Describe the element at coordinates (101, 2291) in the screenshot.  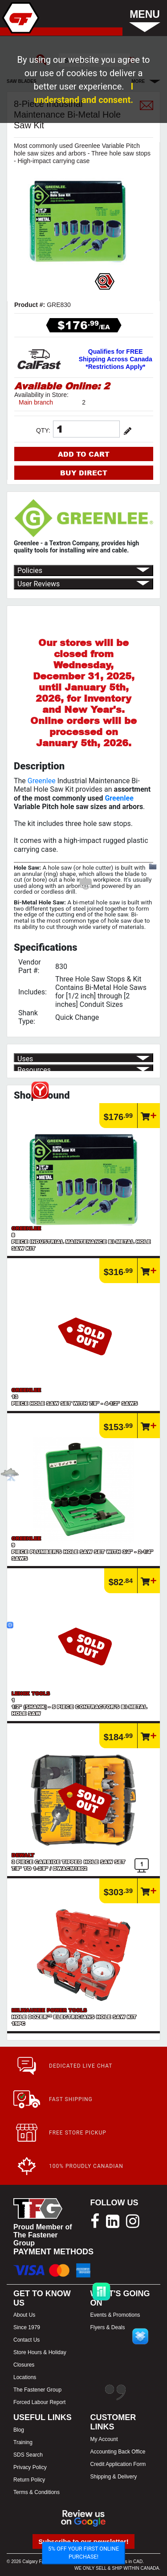
I see `launch manjaro linux application` at that location.